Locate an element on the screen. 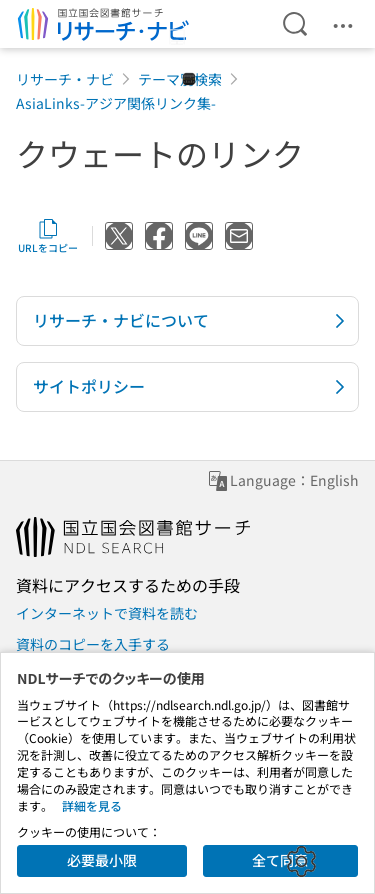 The height and width of the screenshot is (894, 375). access system settings is located at coordinates (301, 861).